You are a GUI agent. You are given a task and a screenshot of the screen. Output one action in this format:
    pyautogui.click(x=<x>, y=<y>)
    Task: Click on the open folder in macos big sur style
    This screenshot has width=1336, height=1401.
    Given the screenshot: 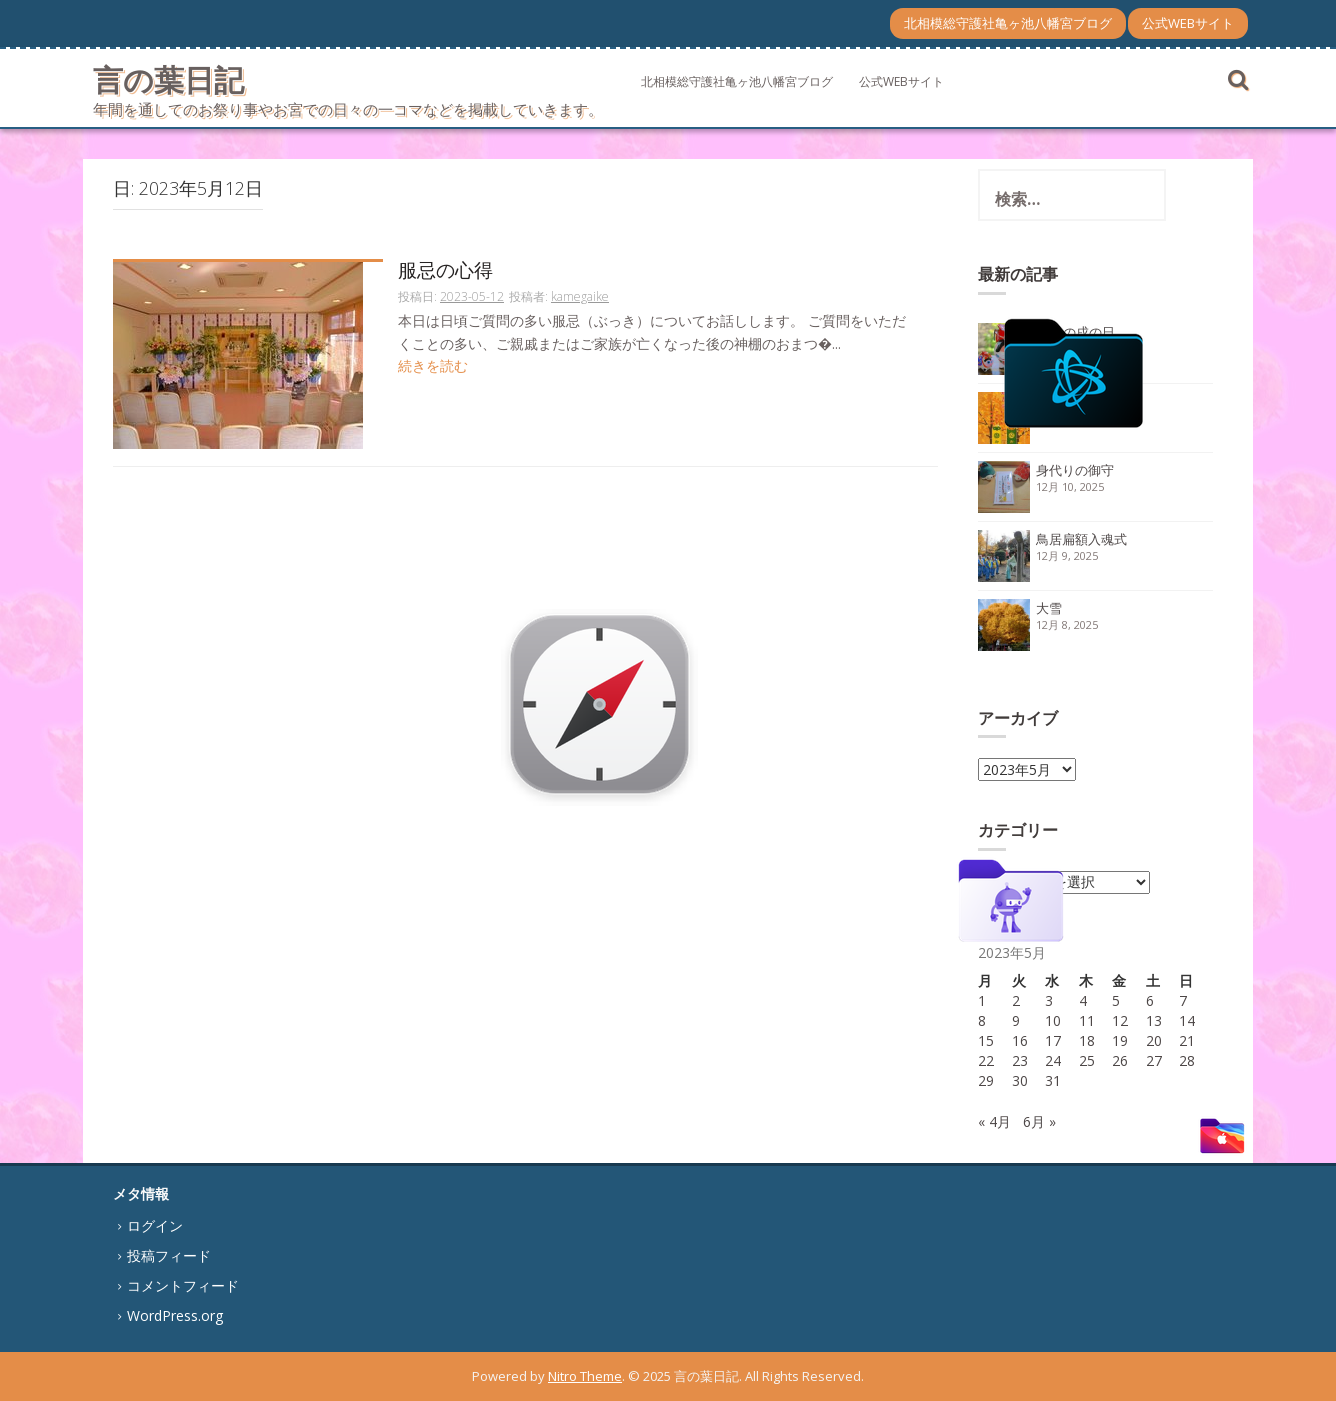 What is the action you would take?
    pyautogui.click(x=1222, y=1137)
    